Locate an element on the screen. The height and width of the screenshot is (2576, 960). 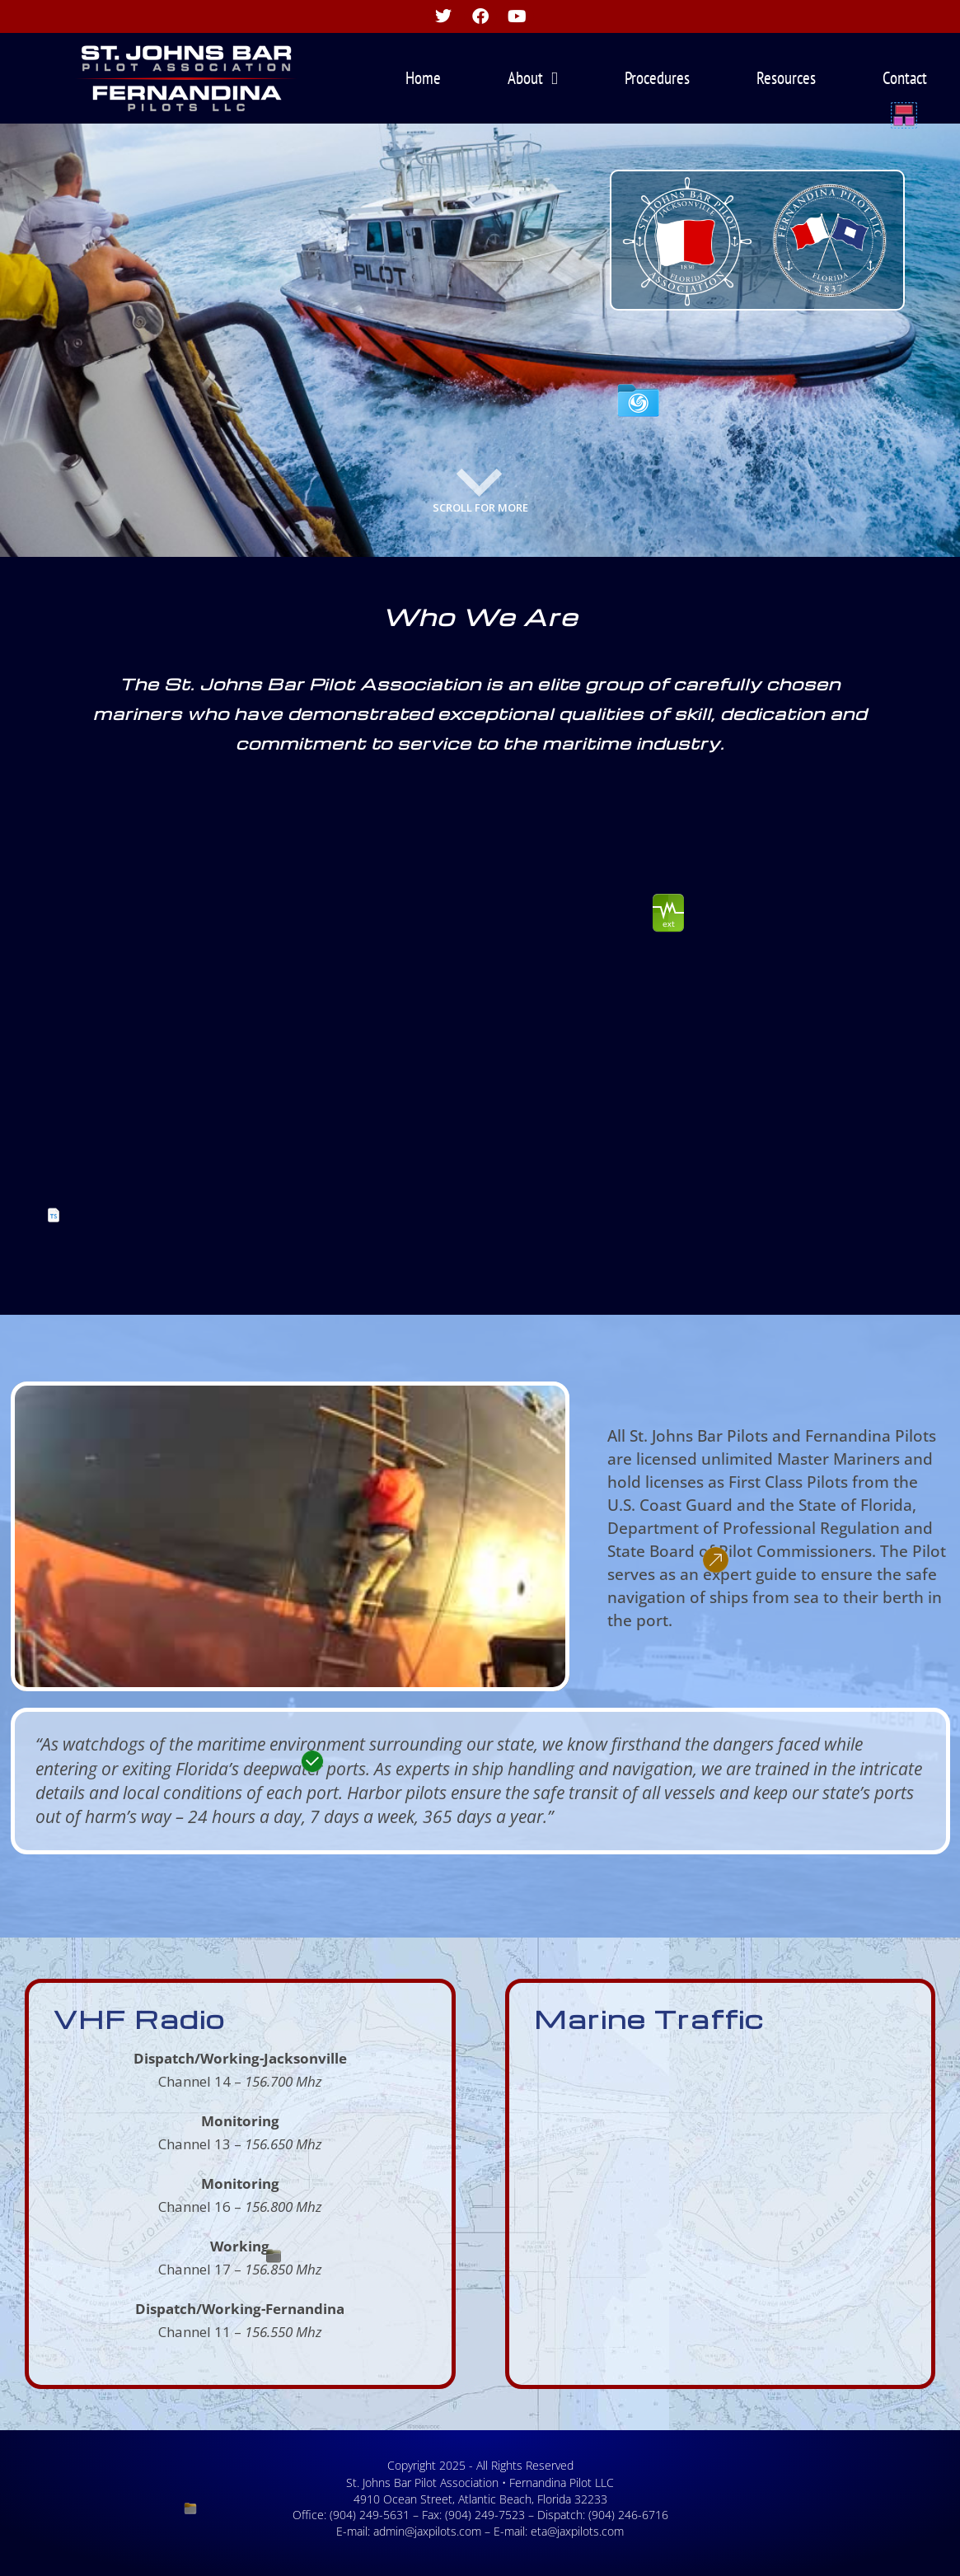
an open folder containing files is located at coordinates (190, 2508).